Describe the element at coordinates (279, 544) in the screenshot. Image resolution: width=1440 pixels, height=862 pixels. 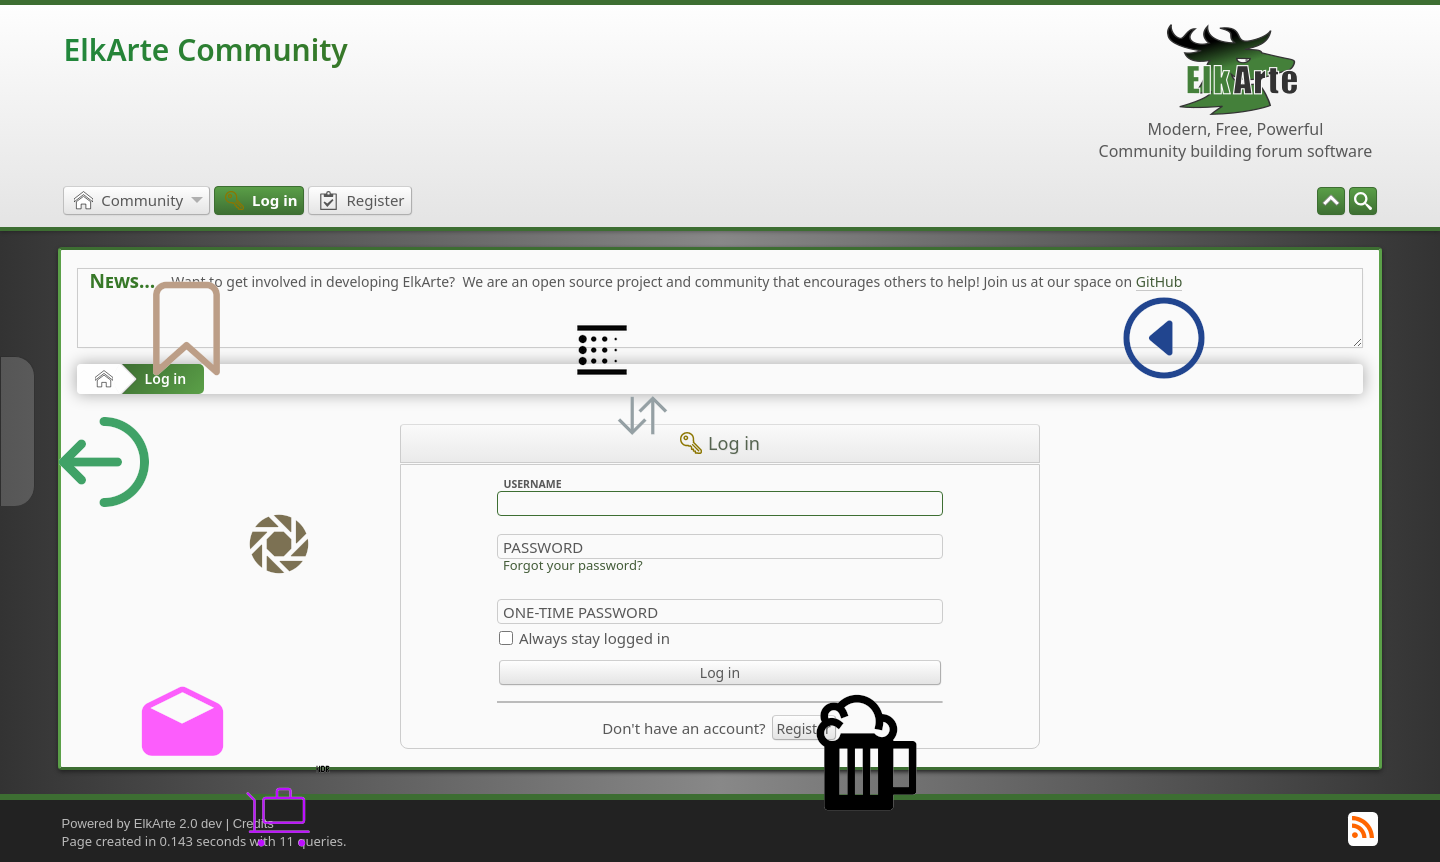
I see `adjust camera aperture settings` at that location.